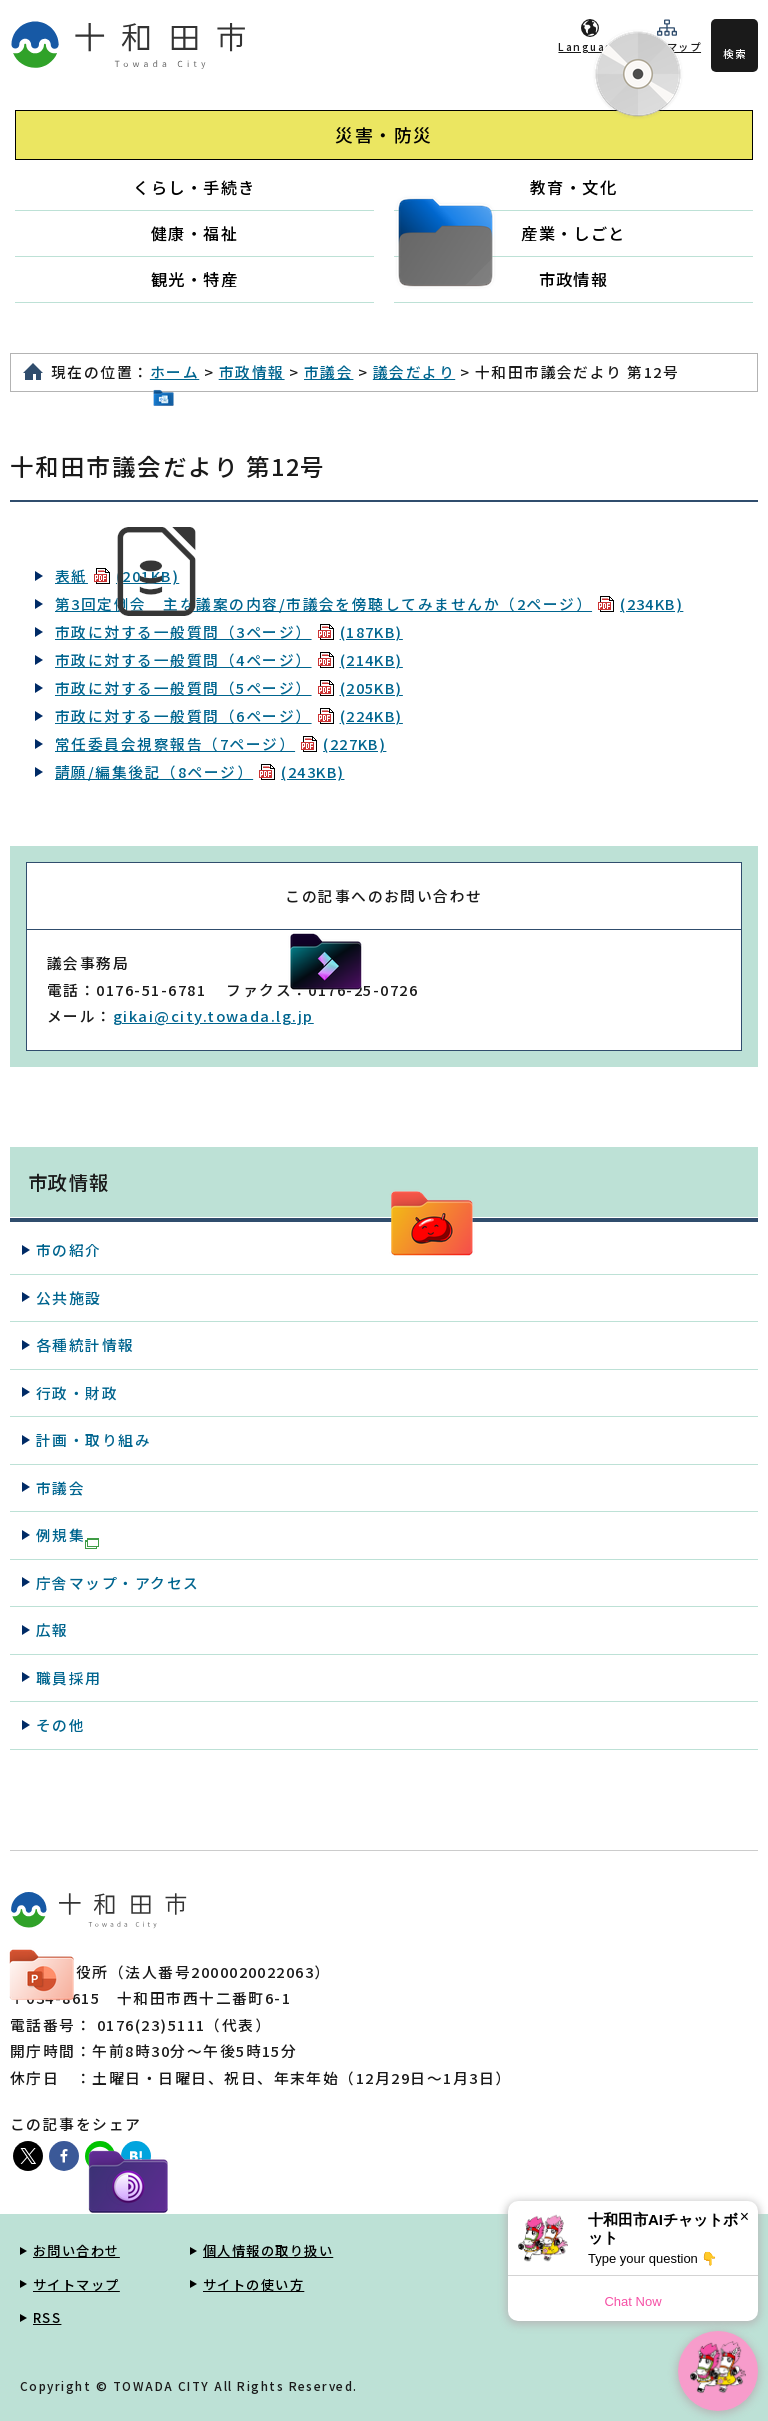  What do you see at coordinates (638, 74) in the screenshot?
I see `unmount or eject a cd/dvd disc` at bounding box center [638, 74].